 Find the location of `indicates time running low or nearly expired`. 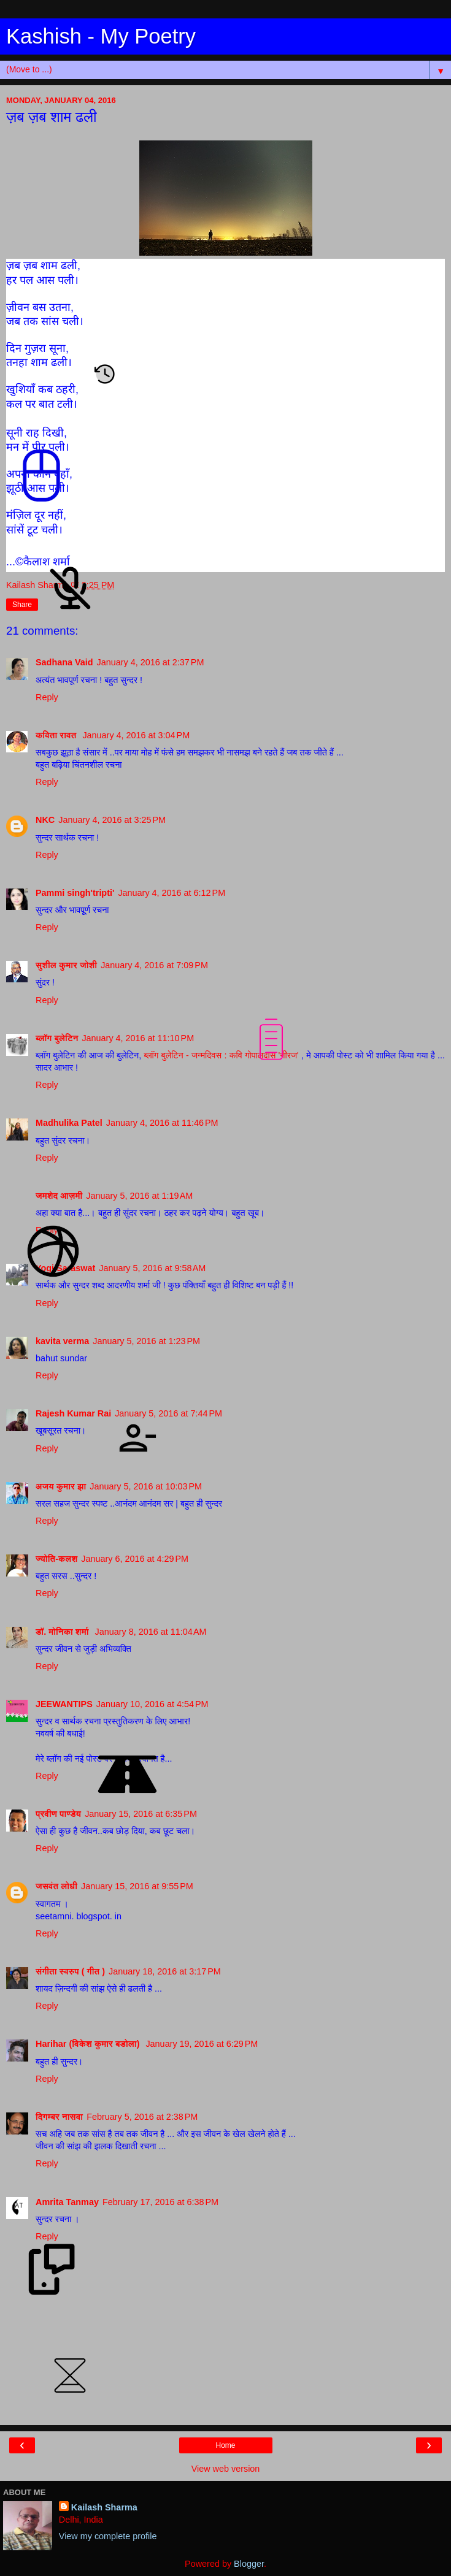

indicates time running low or nearly expired is located at coordinates (70, 2375).